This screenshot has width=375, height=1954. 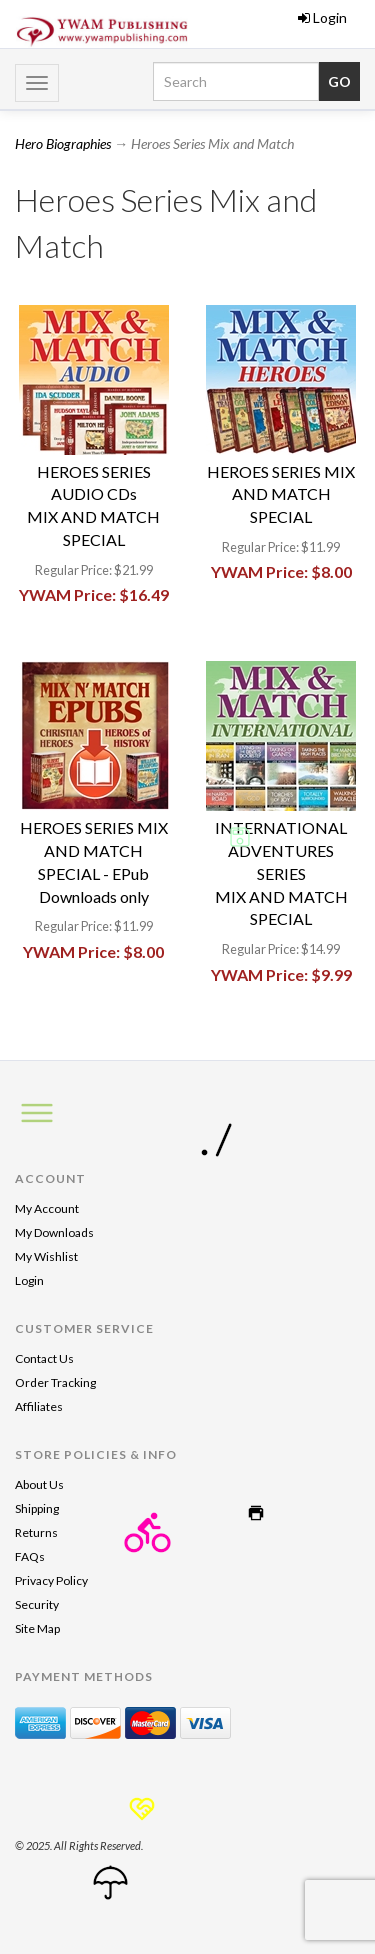 What do you see at coordinates (217, 1140) in the screenshot?
I see `indicates a relative file path reference` at bounding box center [217, 1140].